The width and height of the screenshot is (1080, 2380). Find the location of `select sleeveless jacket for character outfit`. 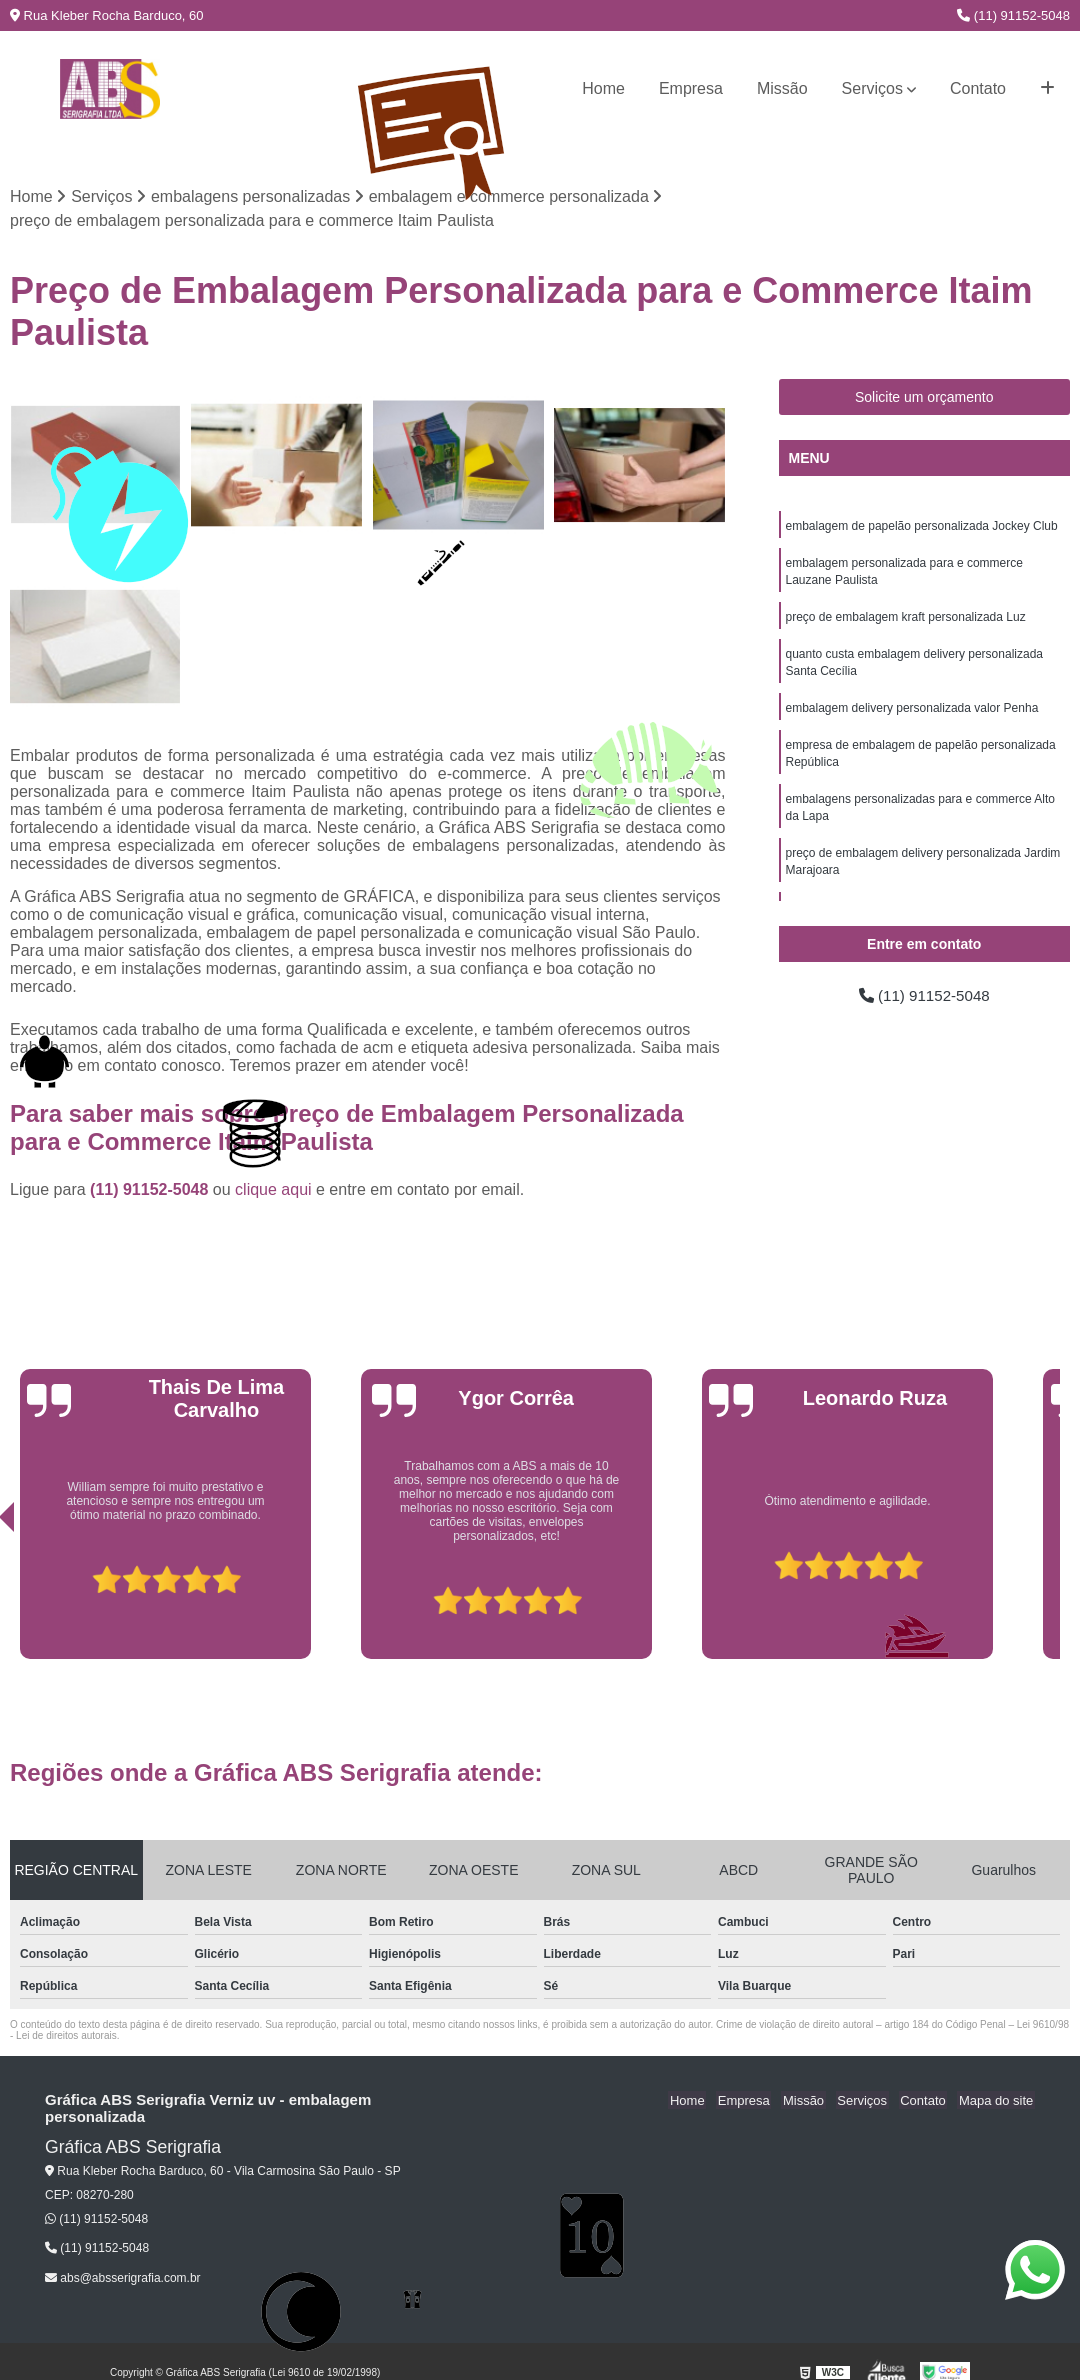

select sleeveless jacket for character outfit is located at coordinates (412, 2298).